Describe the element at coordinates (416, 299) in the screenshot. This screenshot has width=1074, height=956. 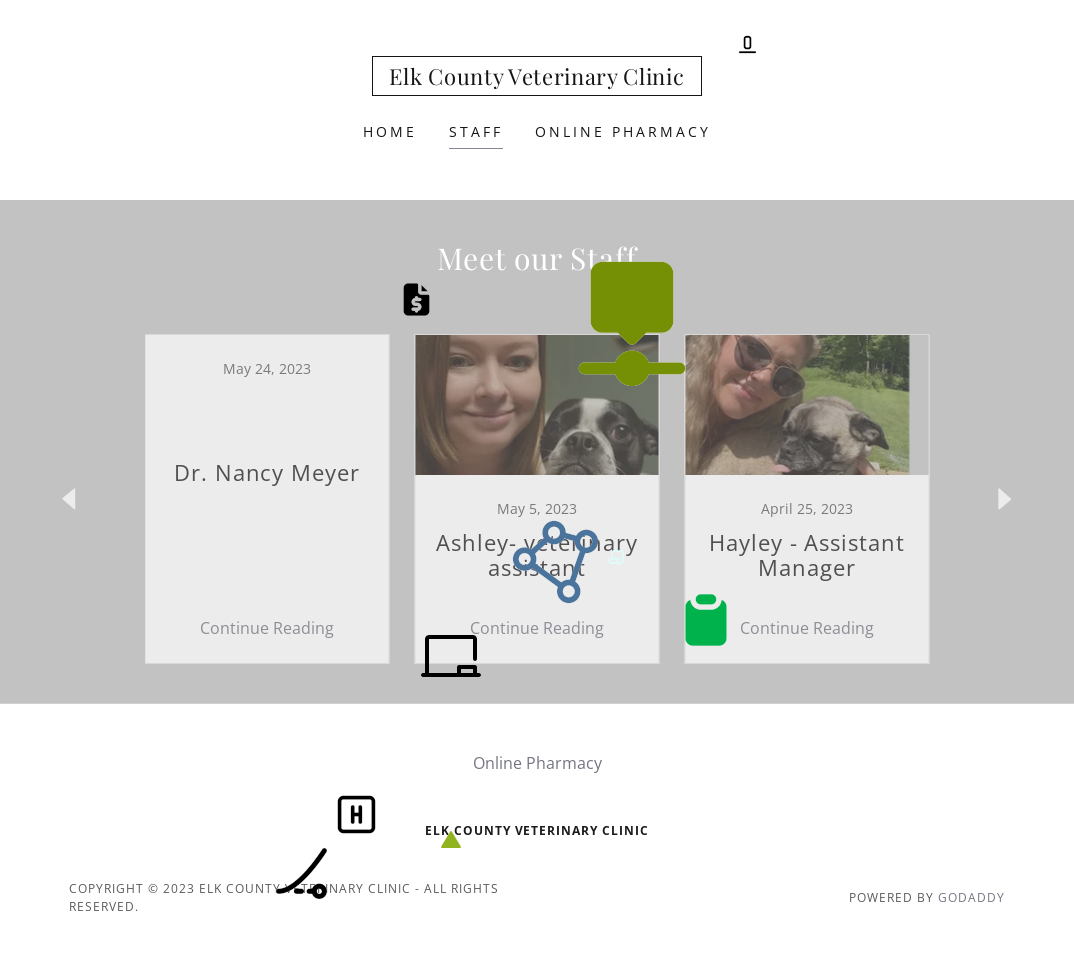
I see `view financial document or invoice` at that location.